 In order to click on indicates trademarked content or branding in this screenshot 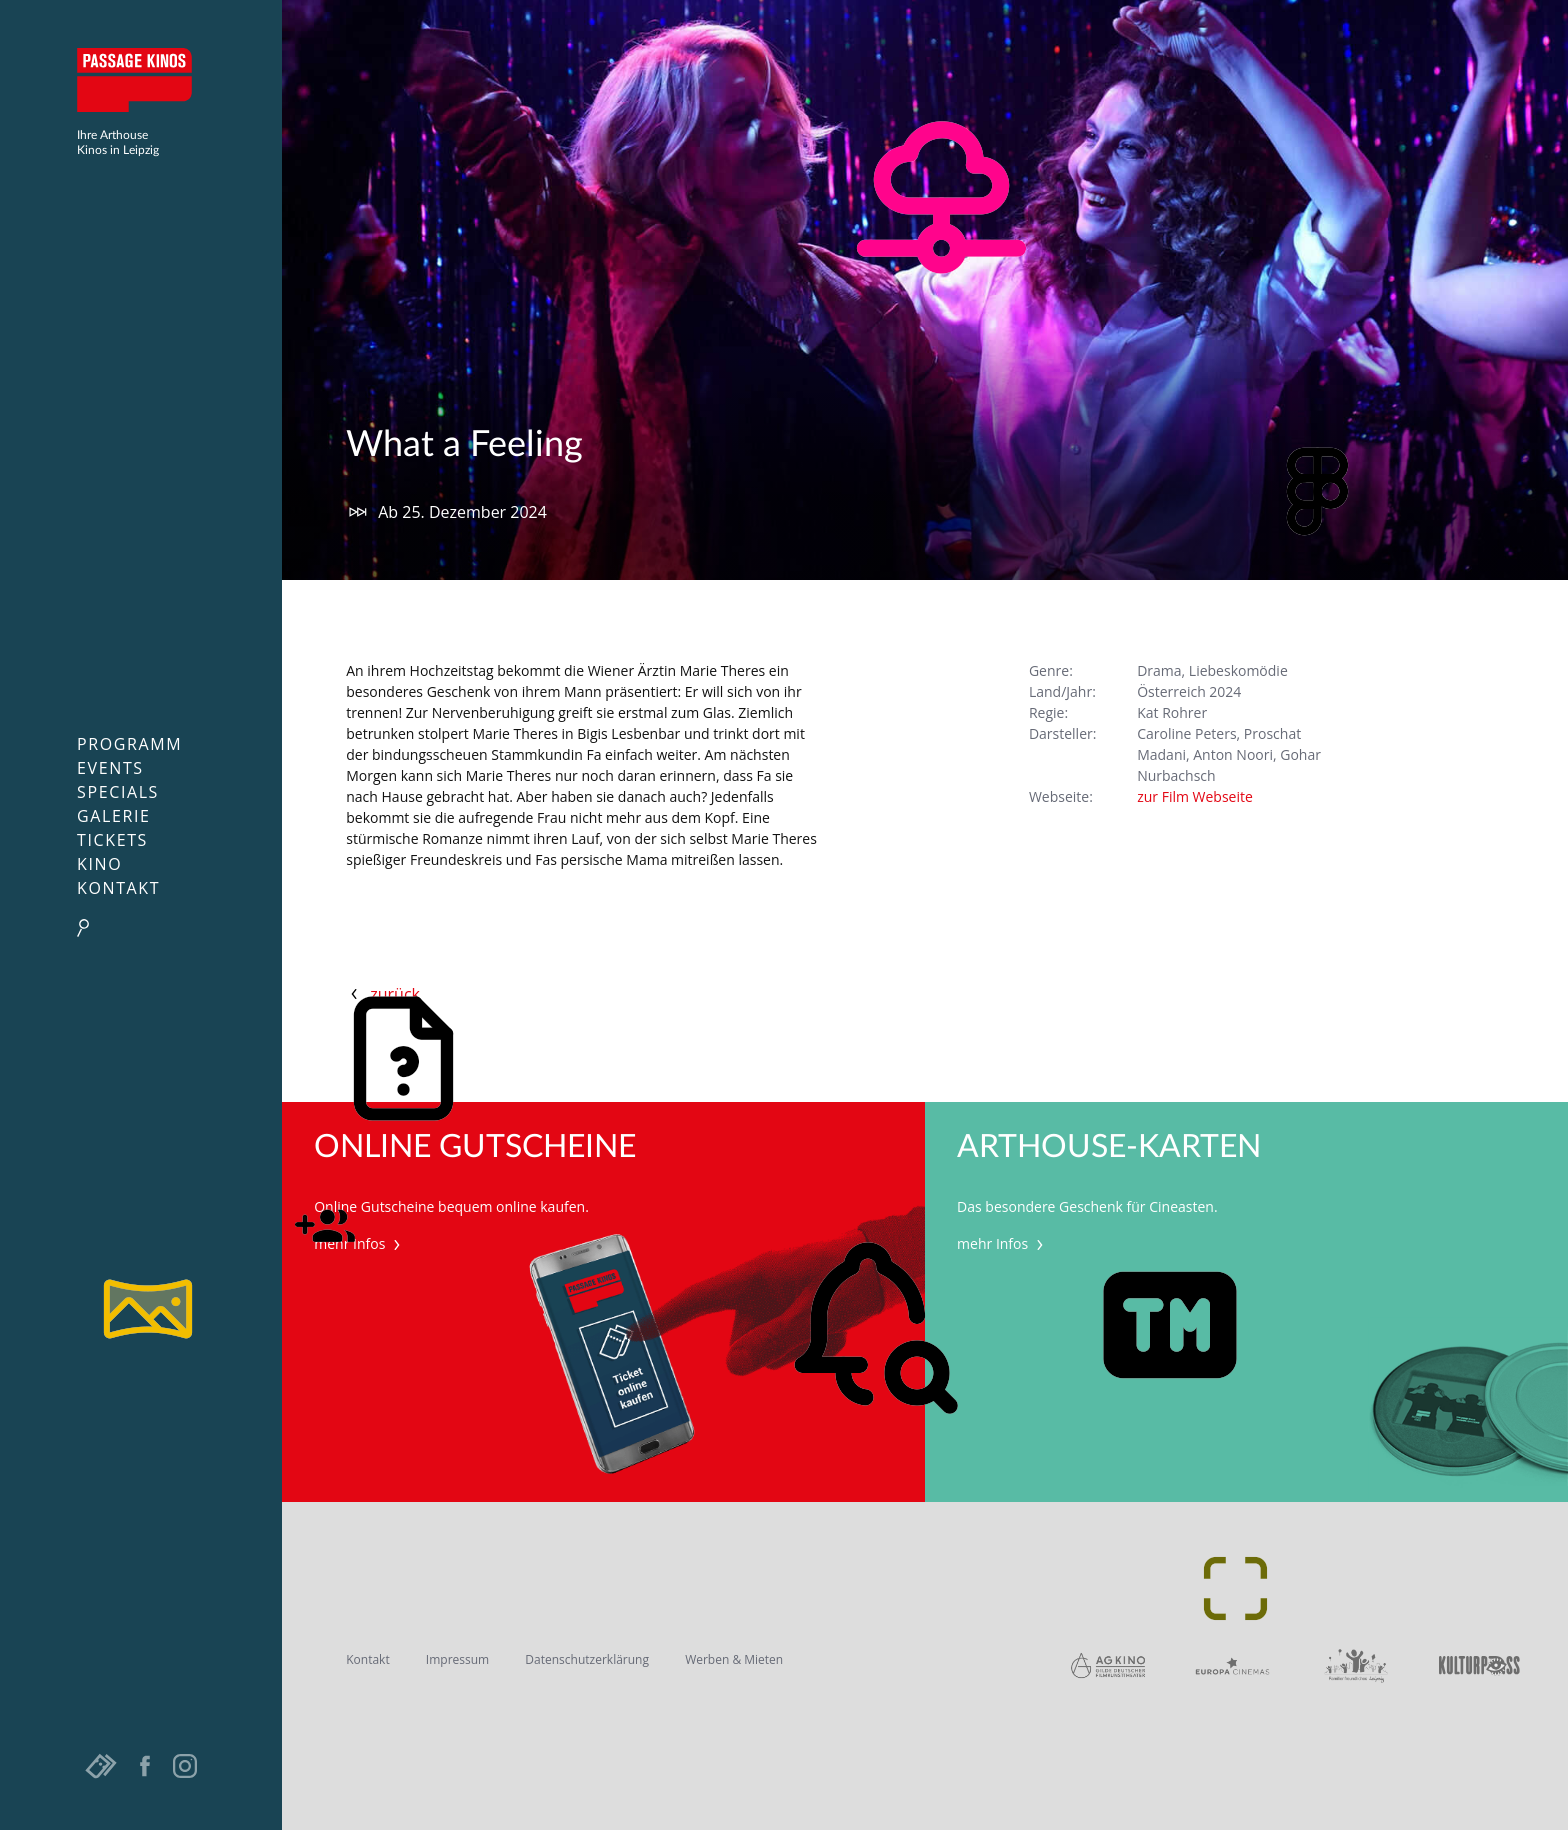, I will do `click(1170, 1325)`.